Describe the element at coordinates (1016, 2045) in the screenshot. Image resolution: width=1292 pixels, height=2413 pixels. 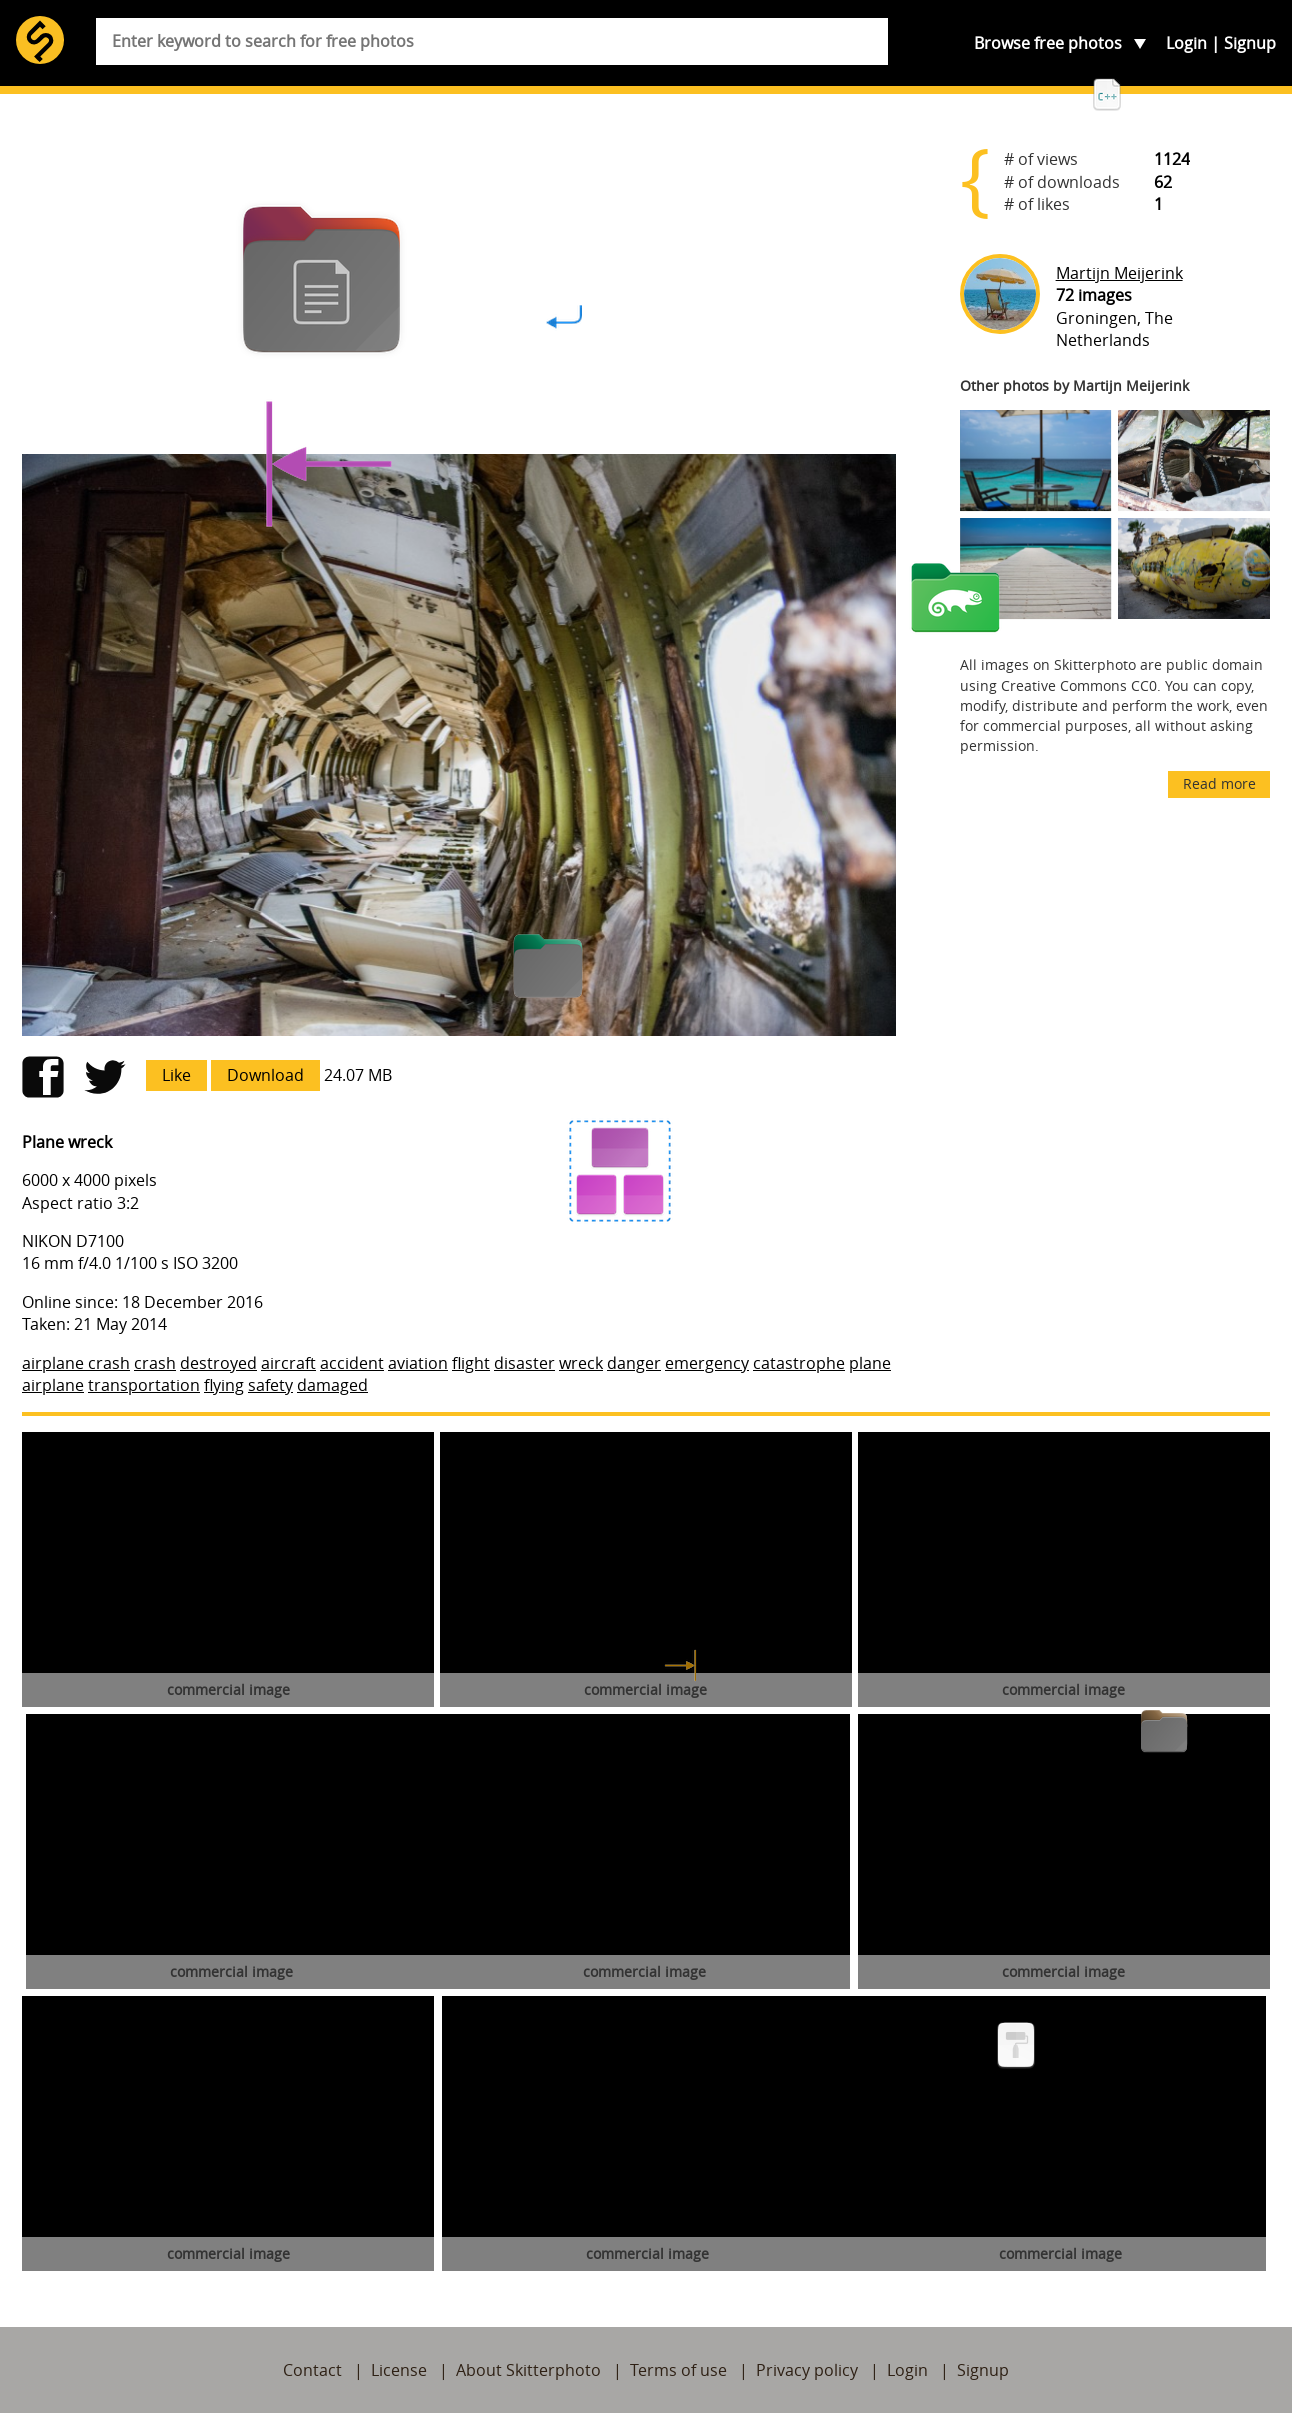
I see `open a theme configuration file` at that location.